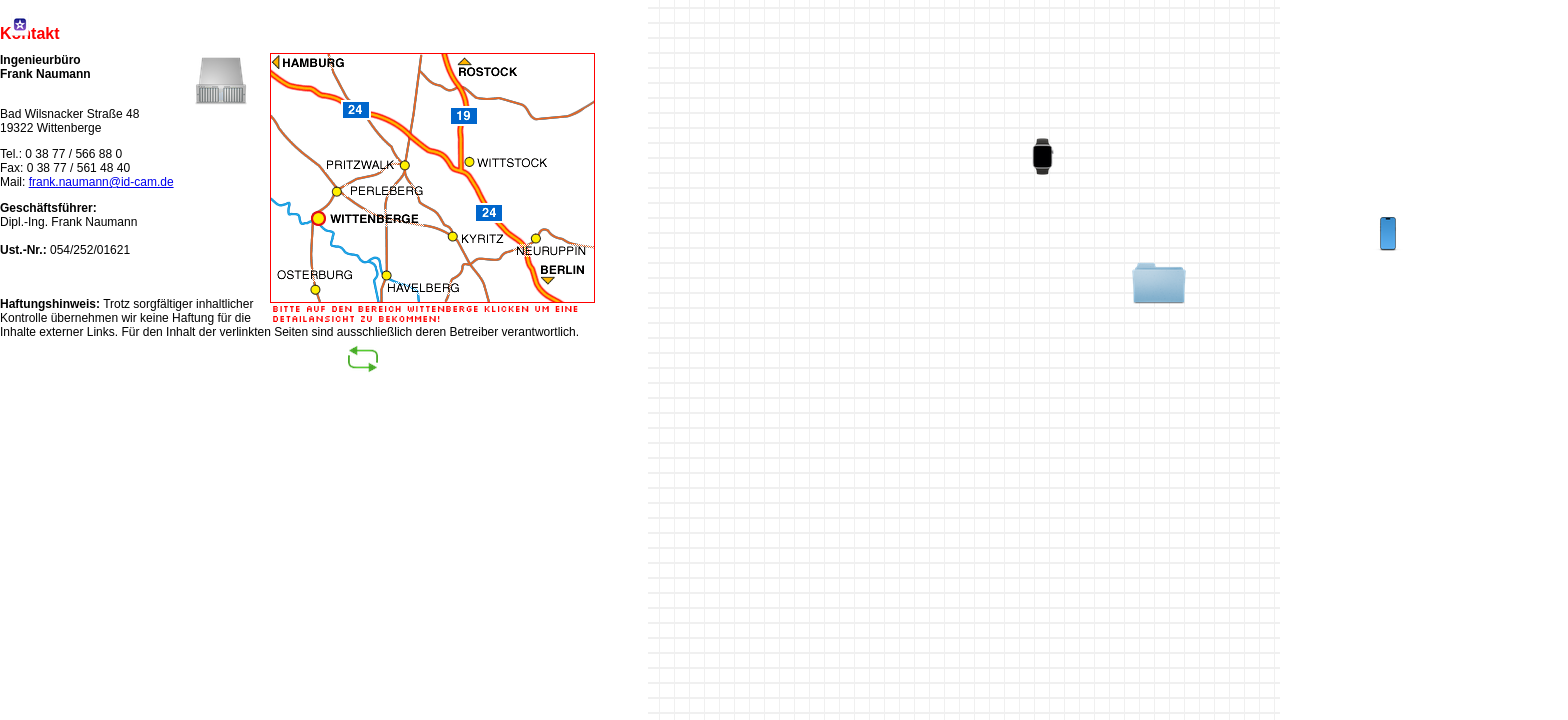  Describe the element at coordinates (20, 25) in the screenshot. I see `open a mobile video project in iMovie` at that location.